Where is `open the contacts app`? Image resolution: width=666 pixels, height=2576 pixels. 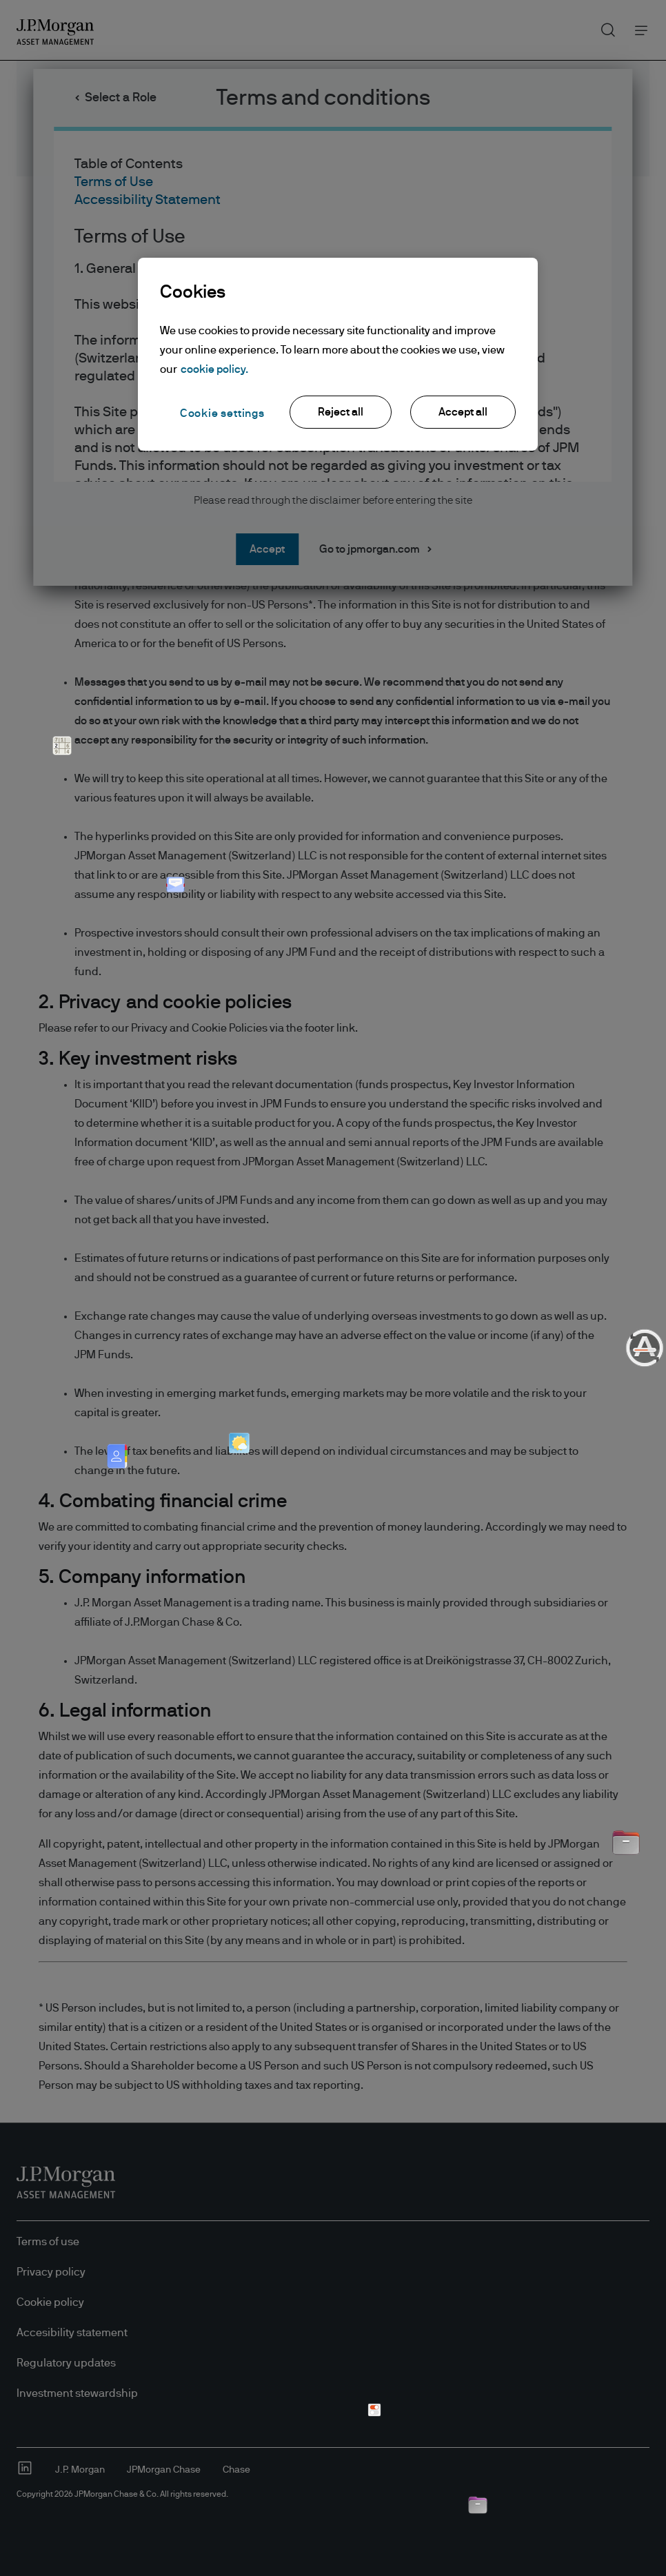
open the contacts app is located at coordinates (117, 1456).